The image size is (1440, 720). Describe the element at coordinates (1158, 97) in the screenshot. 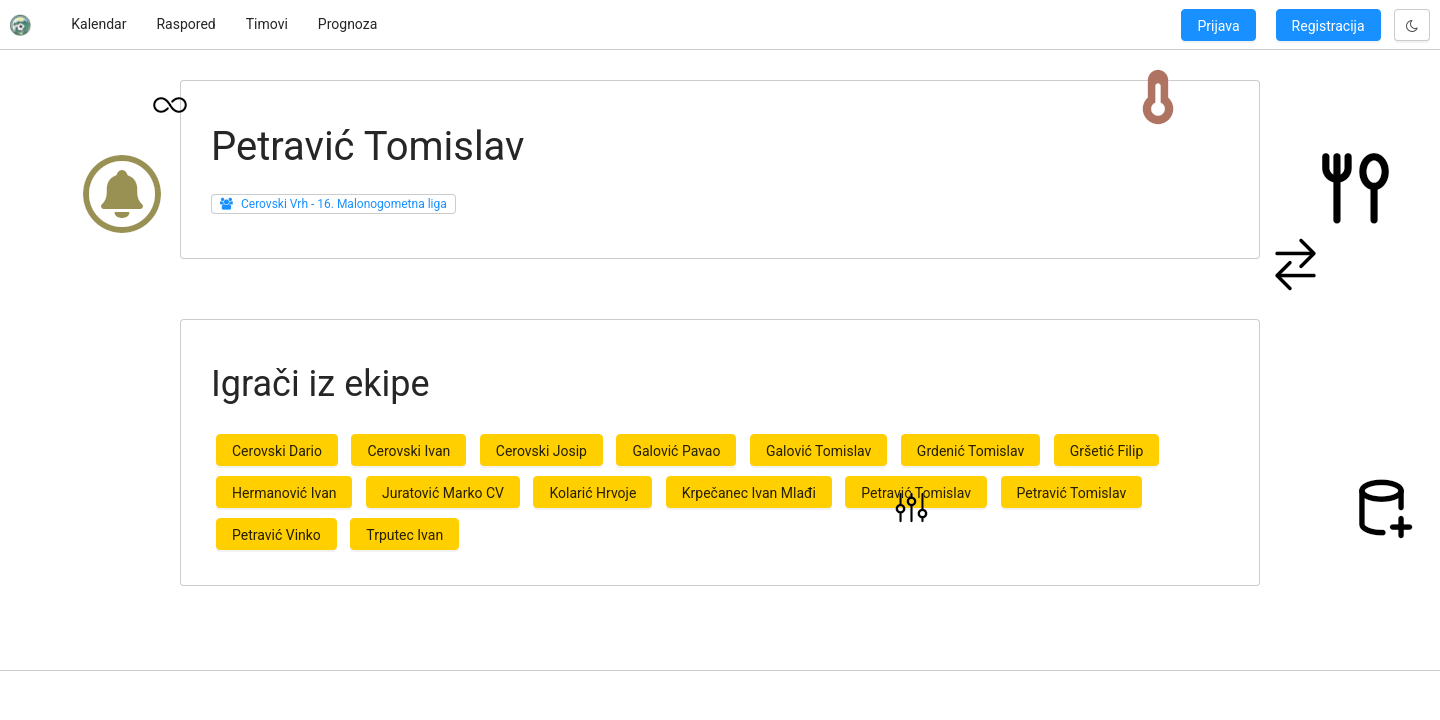

I see `indicates high temperature reading` at that location.